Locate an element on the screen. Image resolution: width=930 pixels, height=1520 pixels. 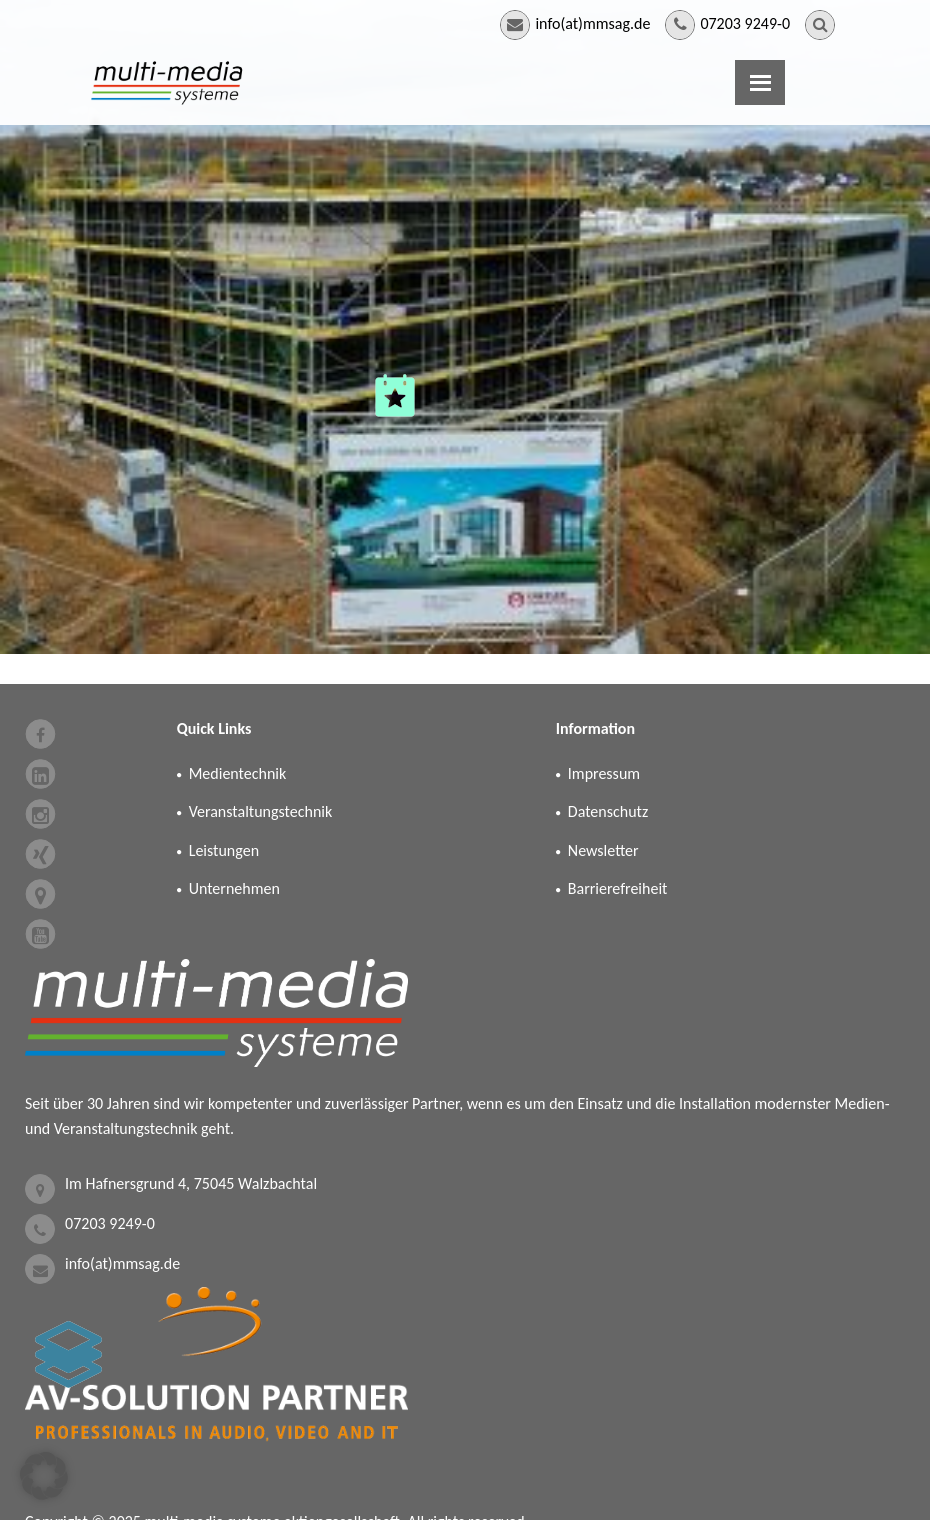
view starred or favorite events is located at coordinates (395, 397).